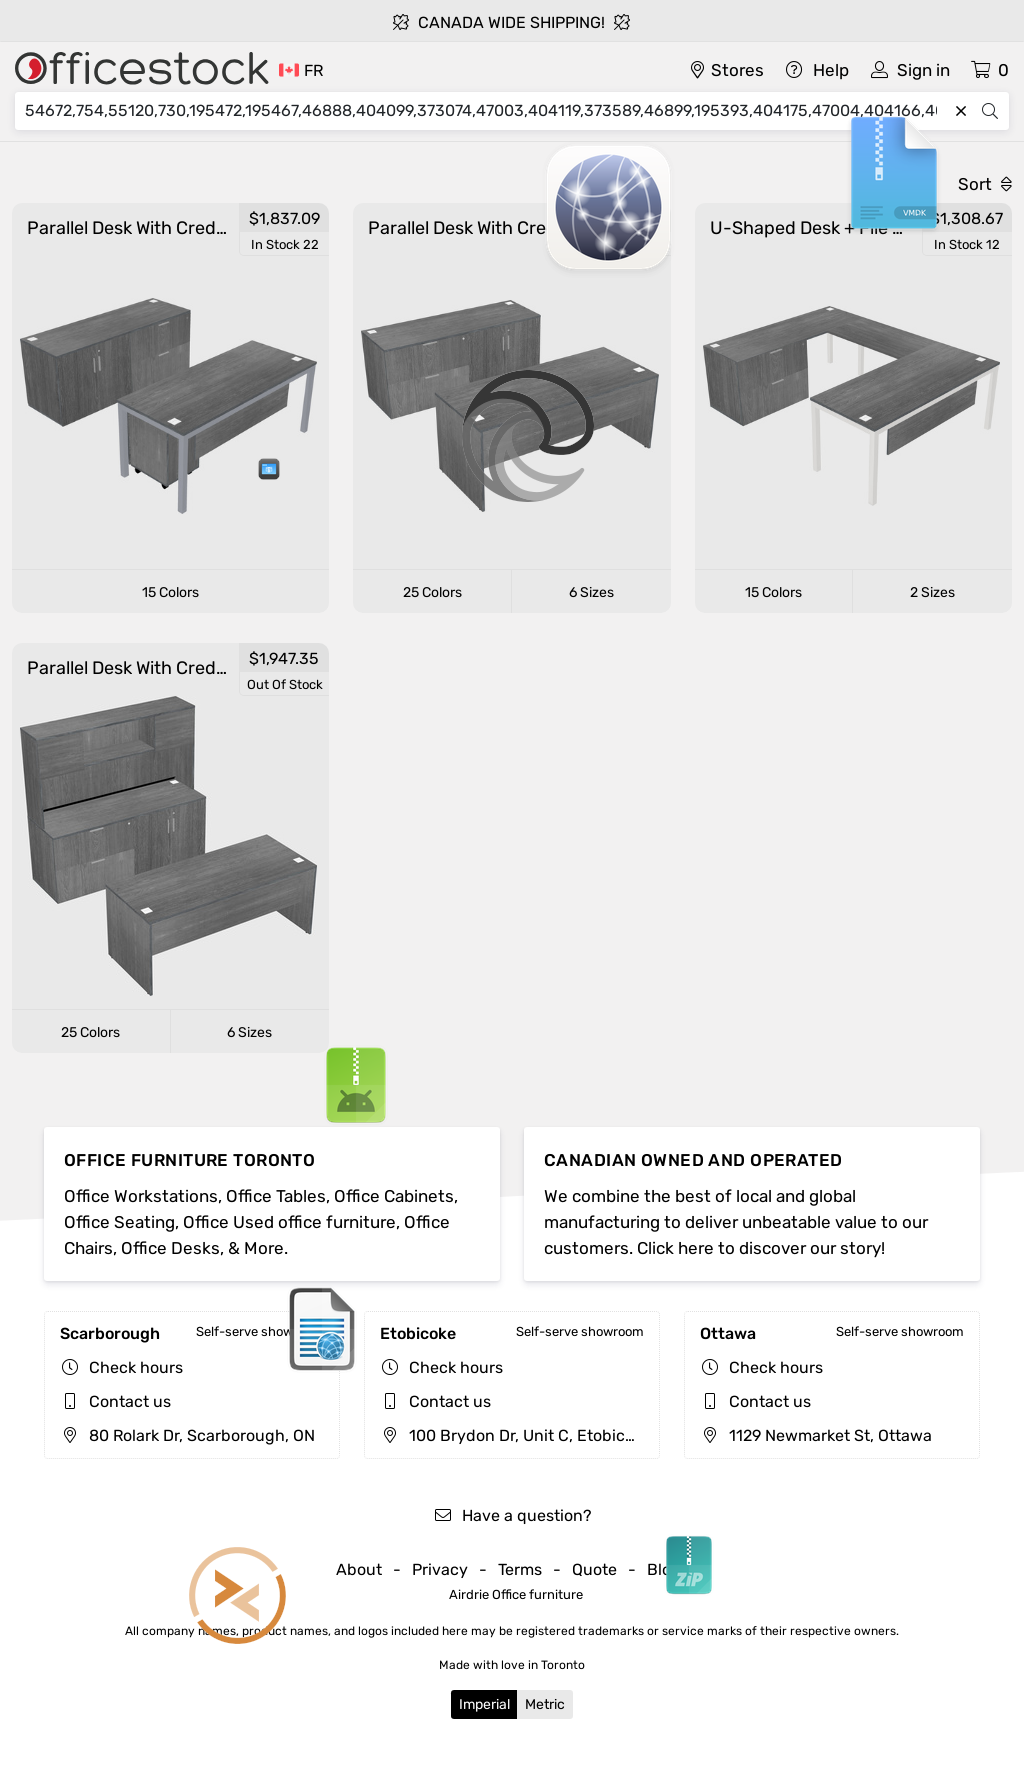  What do you see at coordinates (689, 1565) in the screenshot?
I see `a compressed zip file` at bounding box center [689, 1565].